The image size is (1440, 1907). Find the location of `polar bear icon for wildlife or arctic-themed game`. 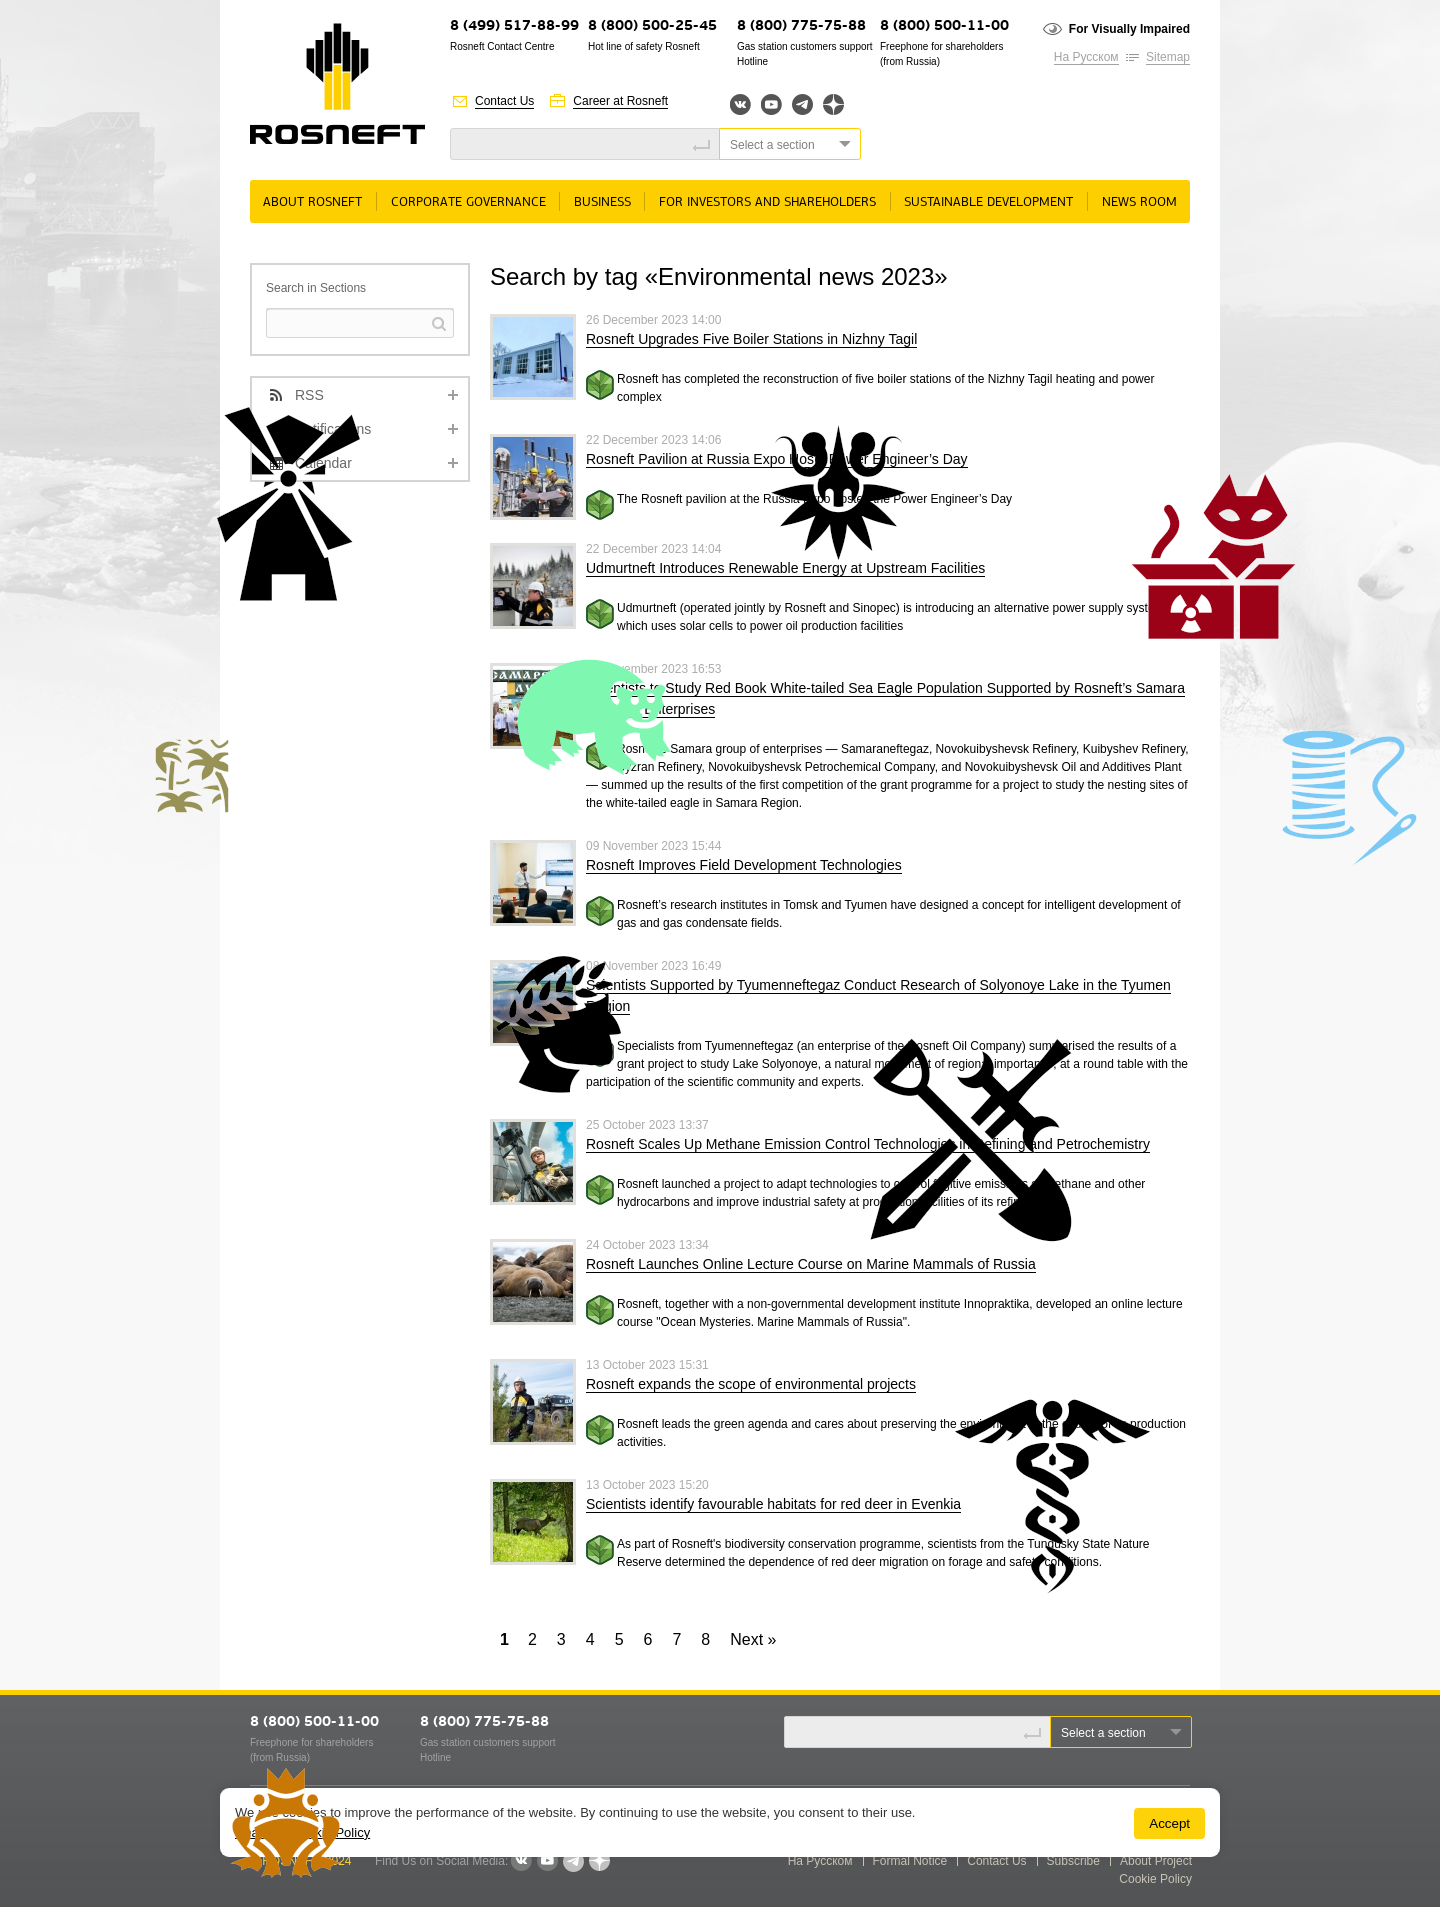

polar bear icon for wildlife or arctic-themed game is located at coordinates (594, 717).